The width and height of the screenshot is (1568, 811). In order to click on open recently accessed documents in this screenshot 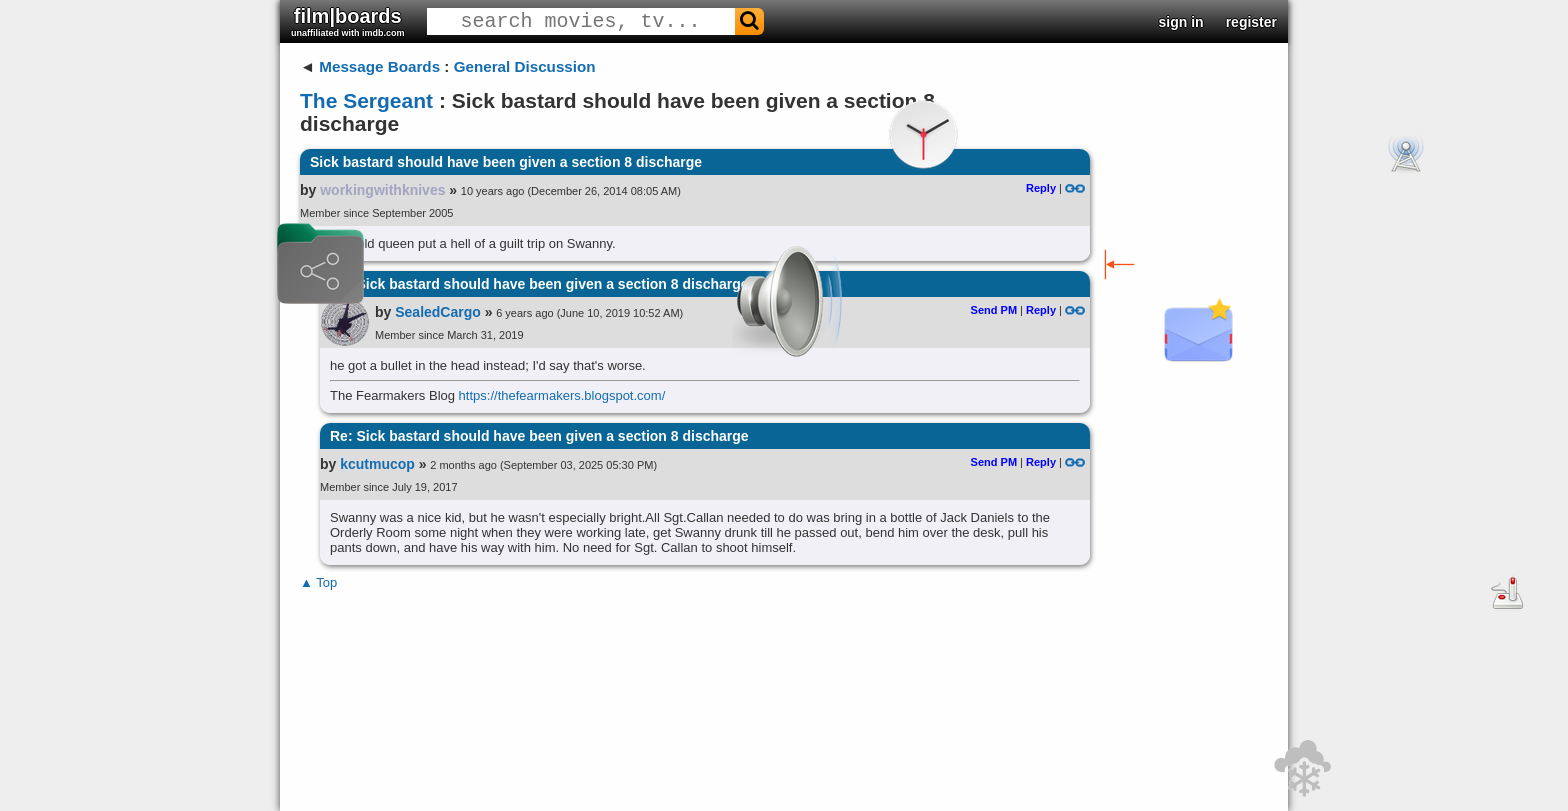, I will do `click(923, 134)`.